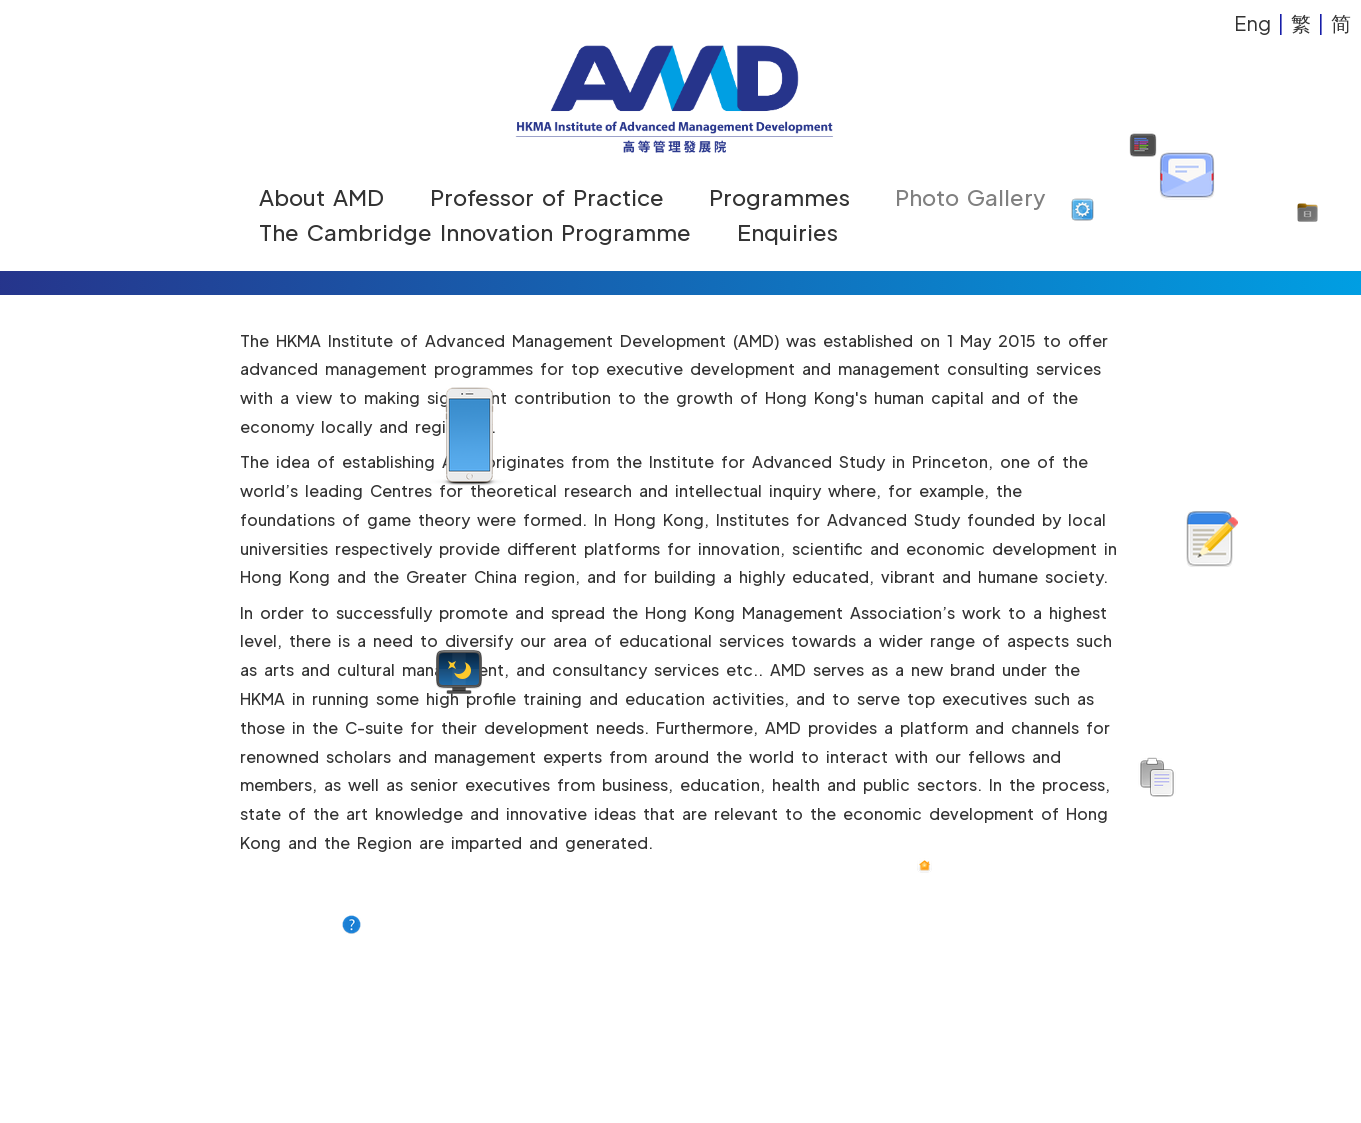 This screenshot has width=1361, height=1123. What do you see at coordinates (351, 924) in the screenshot?
I see `indicates help or additional information is available` at bounding box center [351, 924].